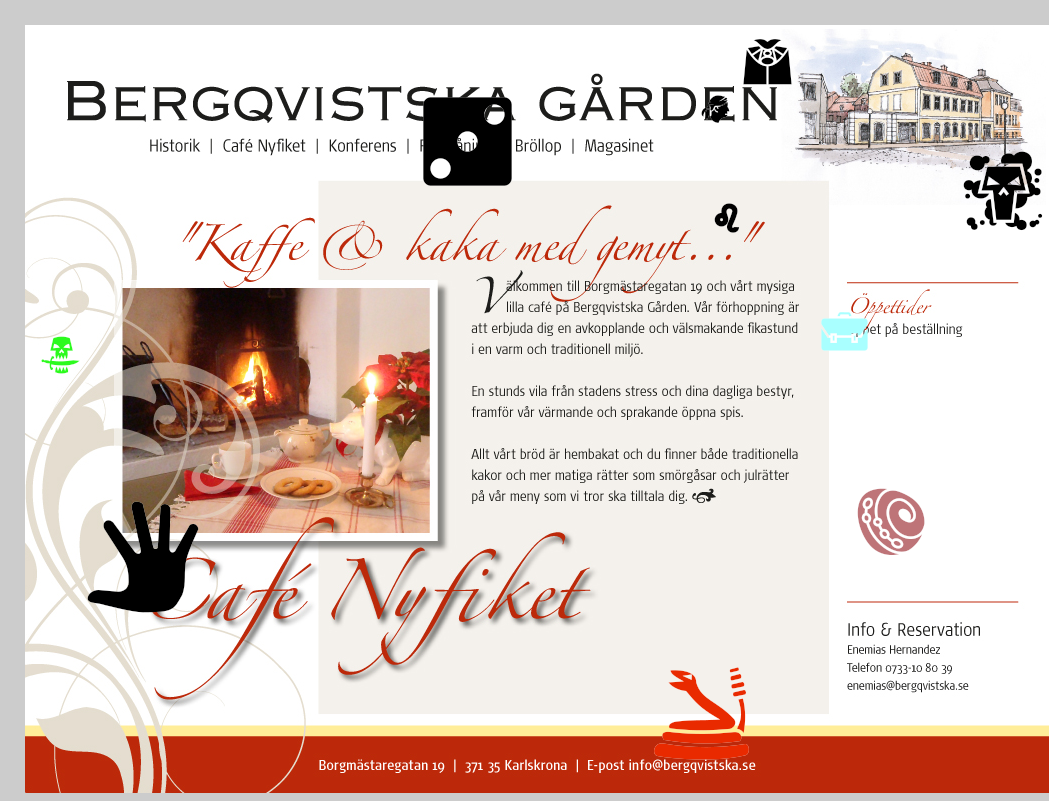 The height and width of the screenshot is (801, 1049). Describe the element at coordinates (1003, 191) in the screenshot. I see `indicates poison or toxic hazard in gameplay` at that location.